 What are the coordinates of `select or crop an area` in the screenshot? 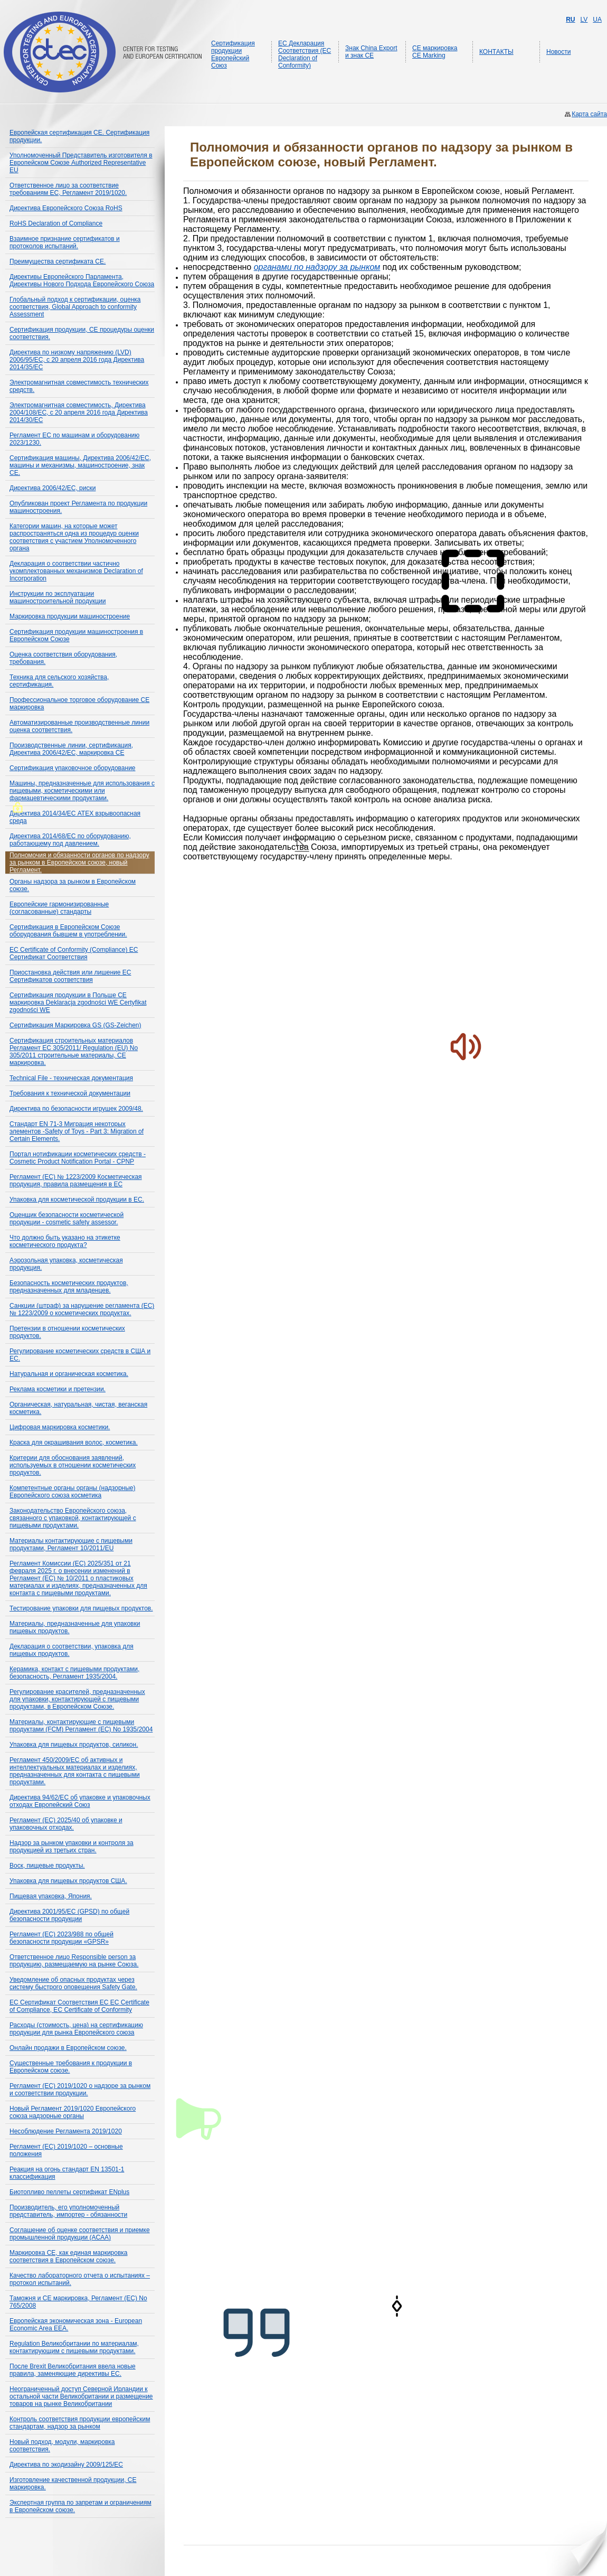 It's located at (473, 581).